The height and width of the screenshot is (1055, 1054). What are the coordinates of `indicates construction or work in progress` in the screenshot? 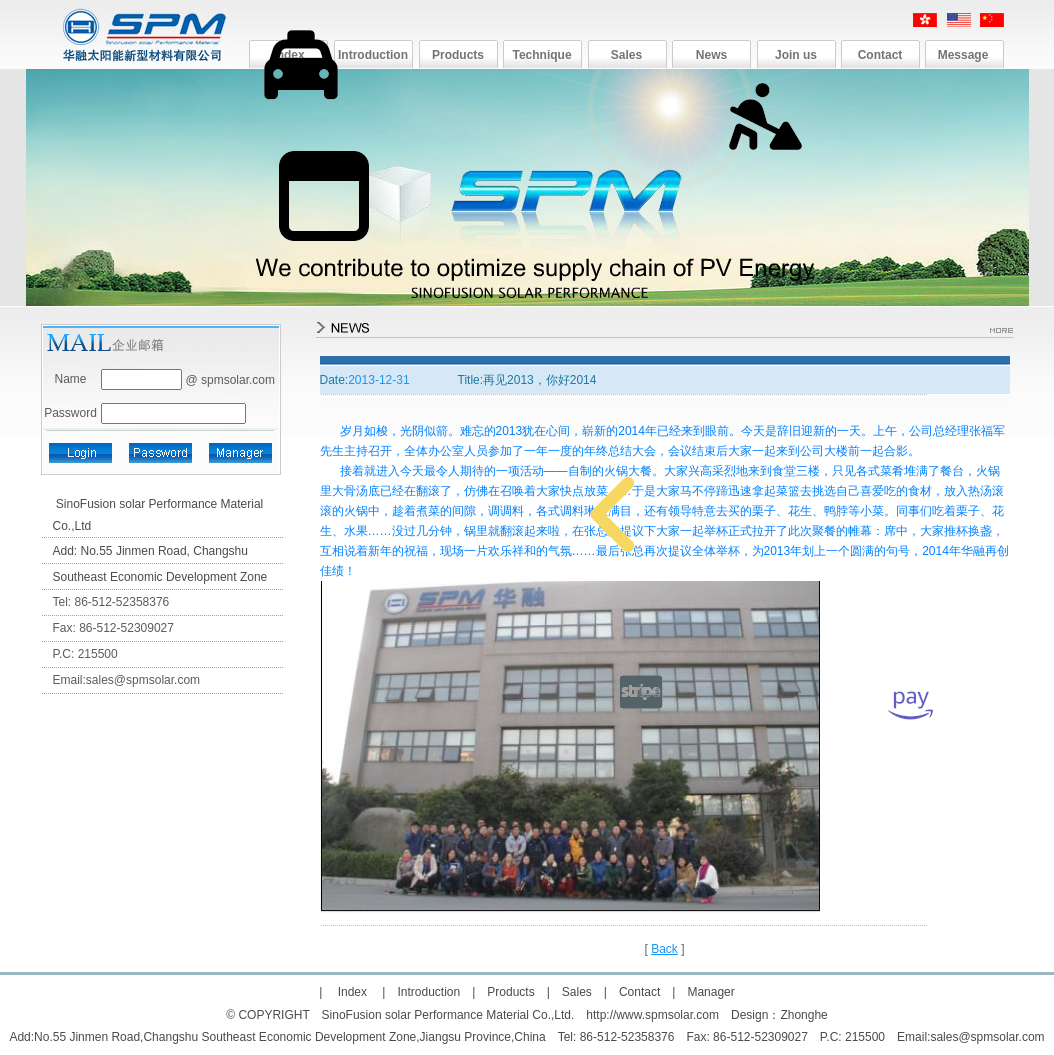 It's located at (765, 117).